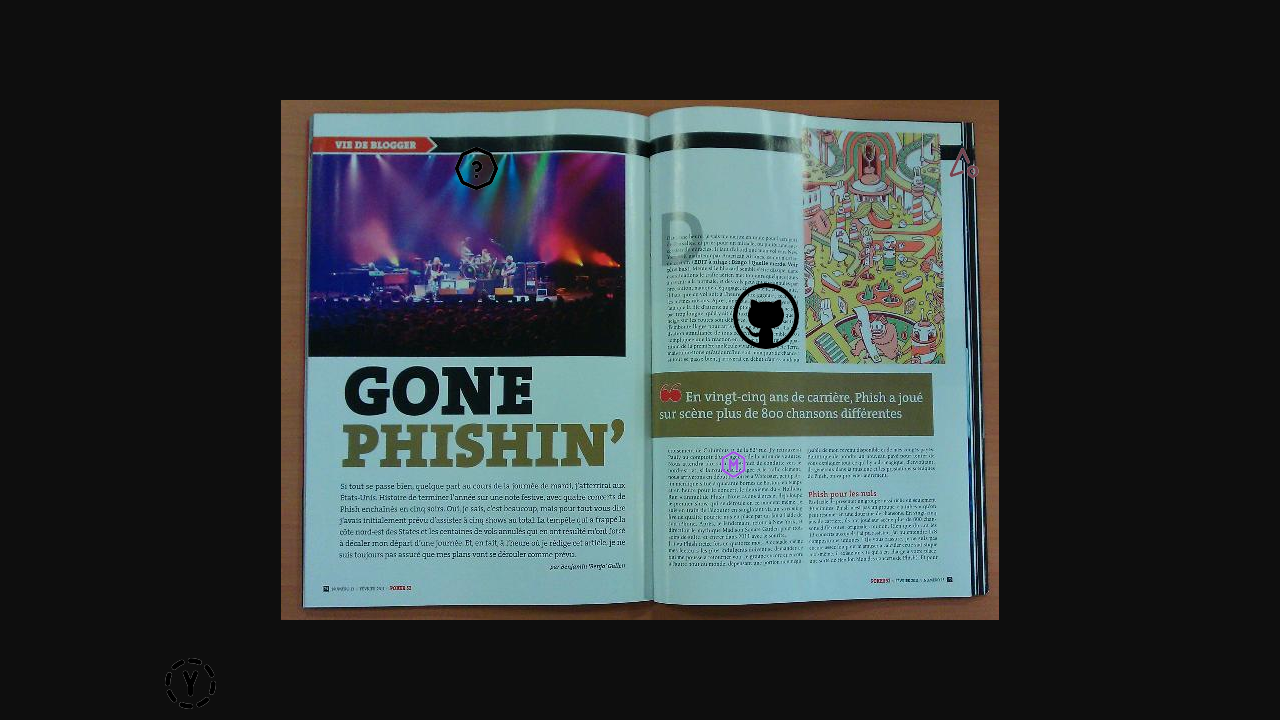 The width and height of the screenshot is (1280, 720). I want to click on navigate to a pinned location, so click(962, 162).